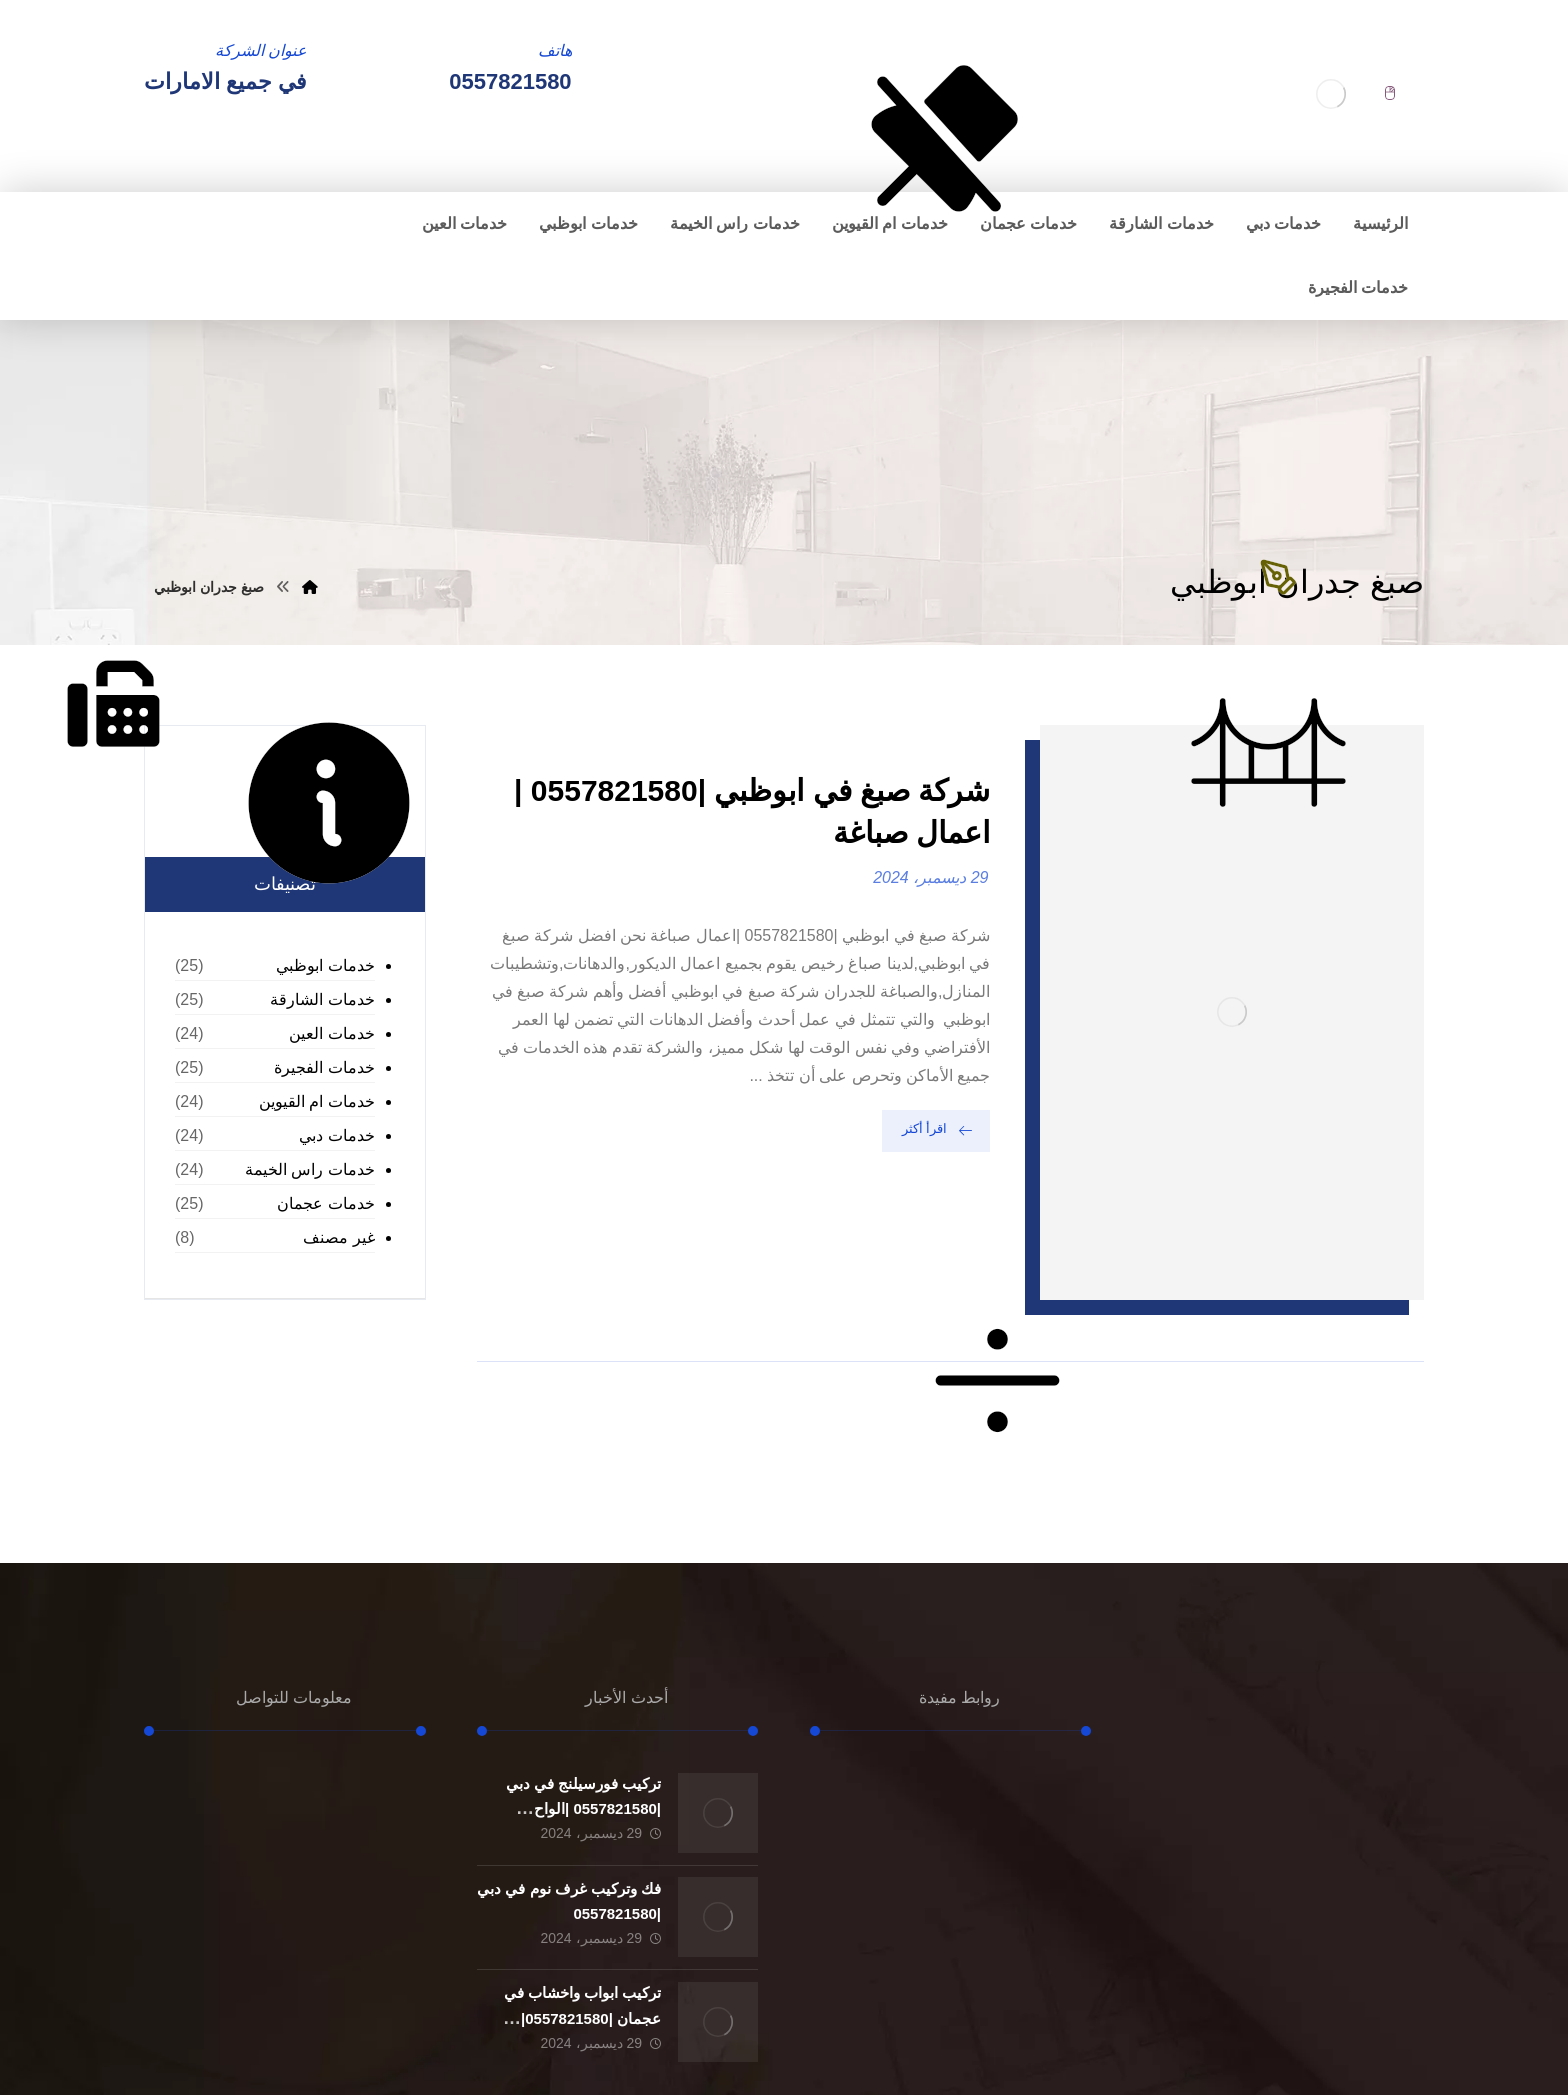 The width and height of the screenshot is (1568, 2095). Describe the element at coordinates (939, 144) in the screenshot. I see `unpin this item` at that location.